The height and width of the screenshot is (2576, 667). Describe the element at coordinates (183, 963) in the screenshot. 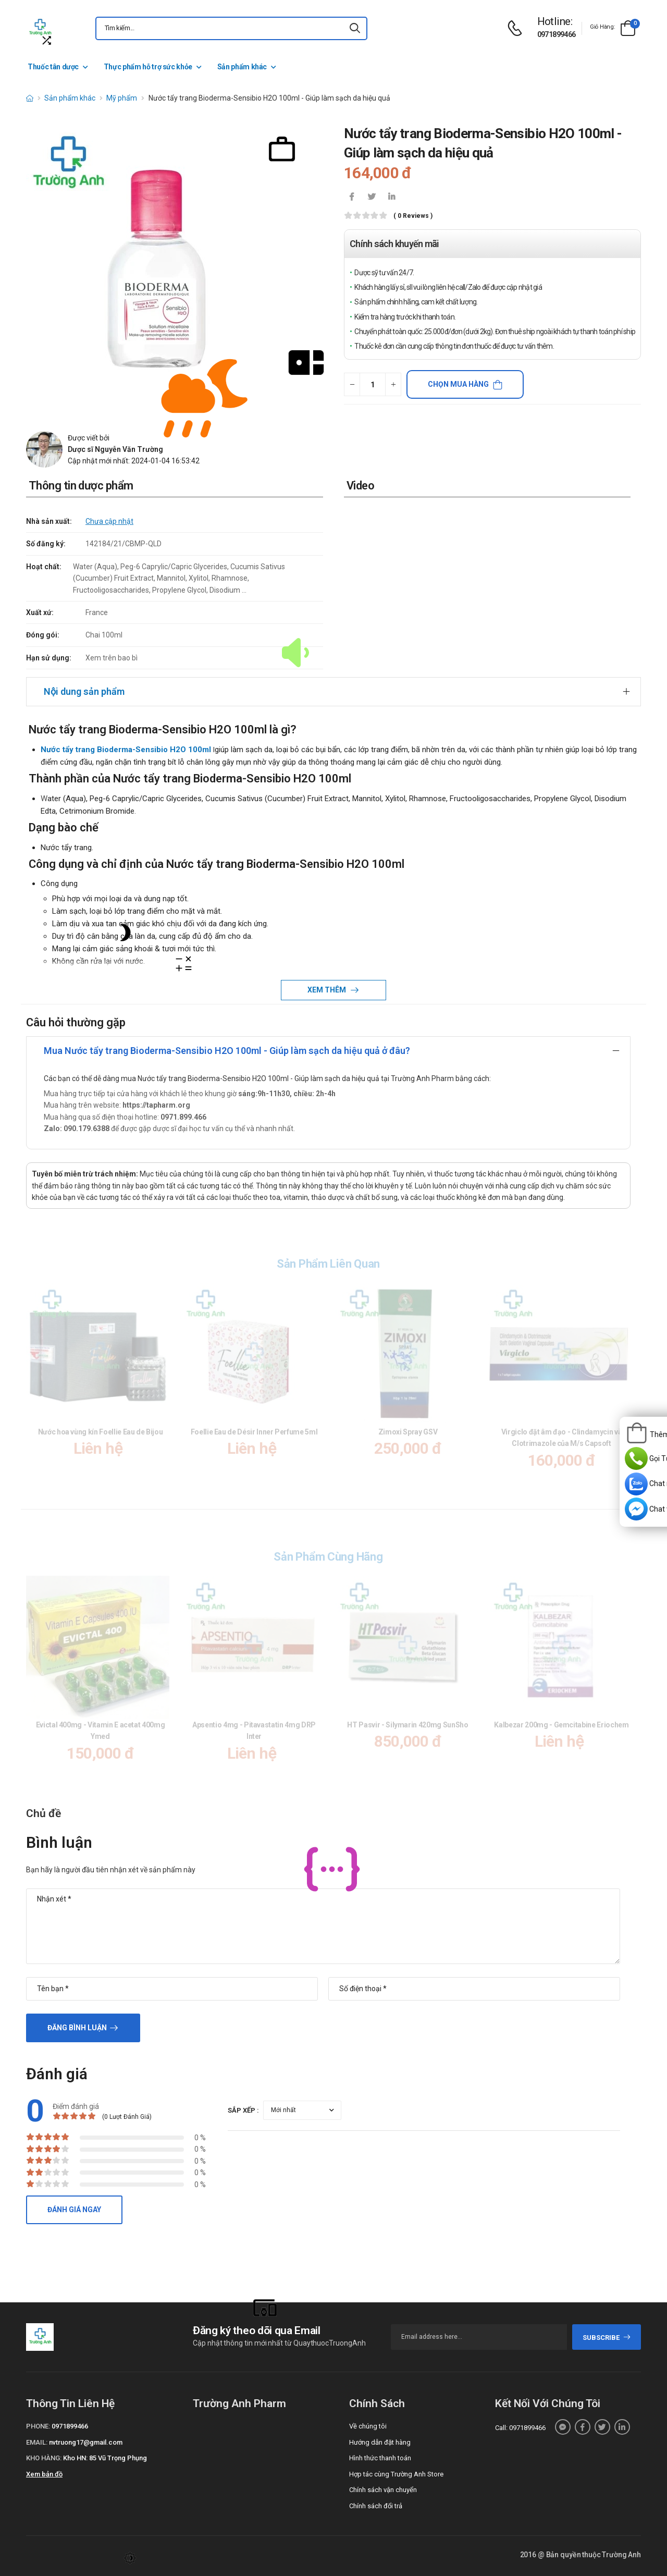

I see `open calculator or math tools` at that location.